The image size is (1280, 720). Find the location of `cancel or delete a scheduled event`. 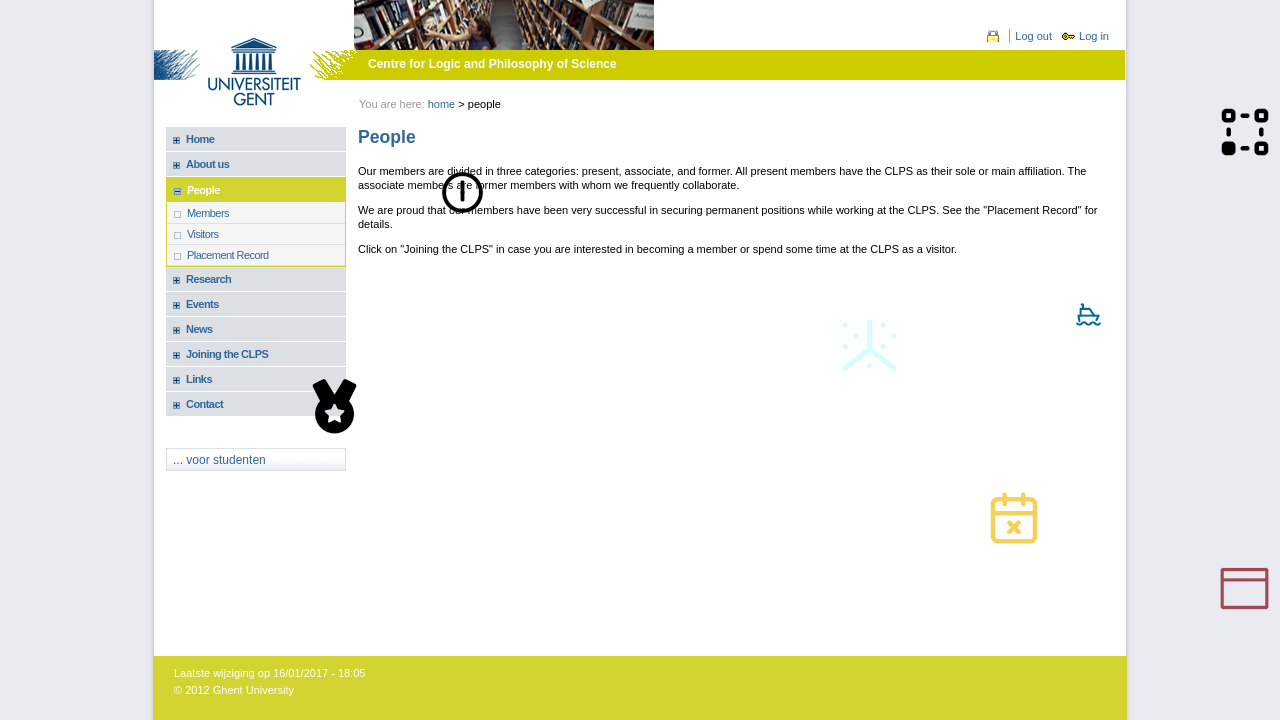

cancel or delete a scheduled event is located at coordinates (1014, 518).